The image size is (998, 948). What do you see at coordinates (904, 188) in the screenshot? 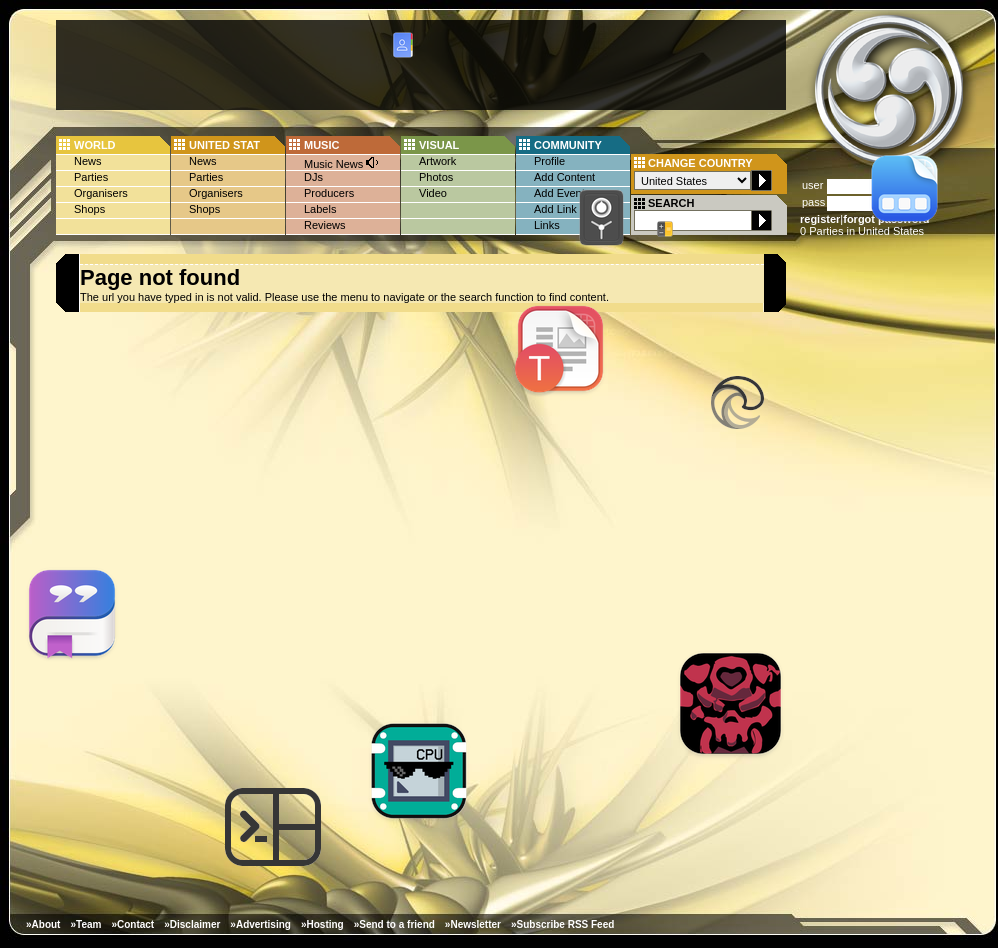
I see `open desktop app or file manager` at bounding box center [904, 188].